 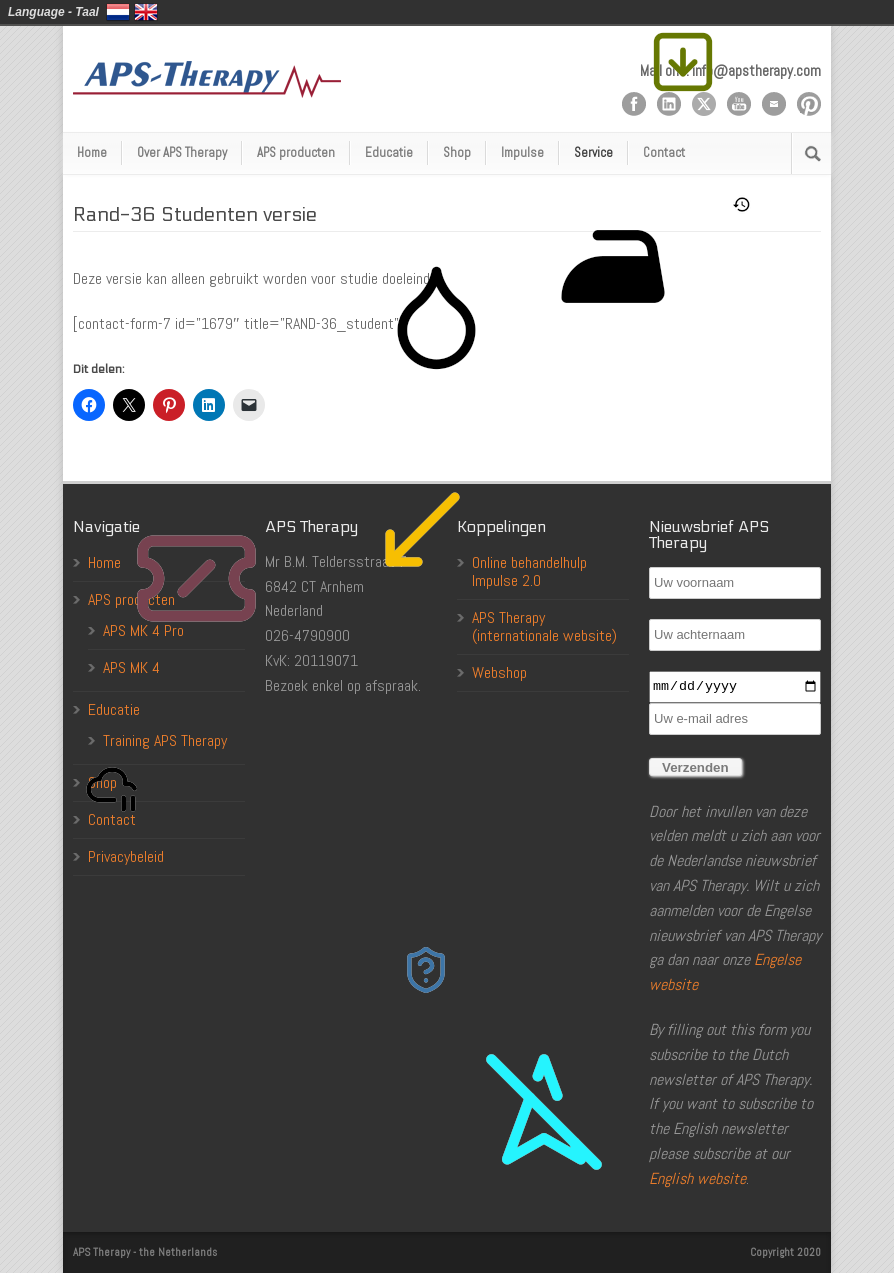 What do you see at coordinates (436, 315) in the screenshot?
I see `adjust water or hydration settings` at bounding box center [436, 315].